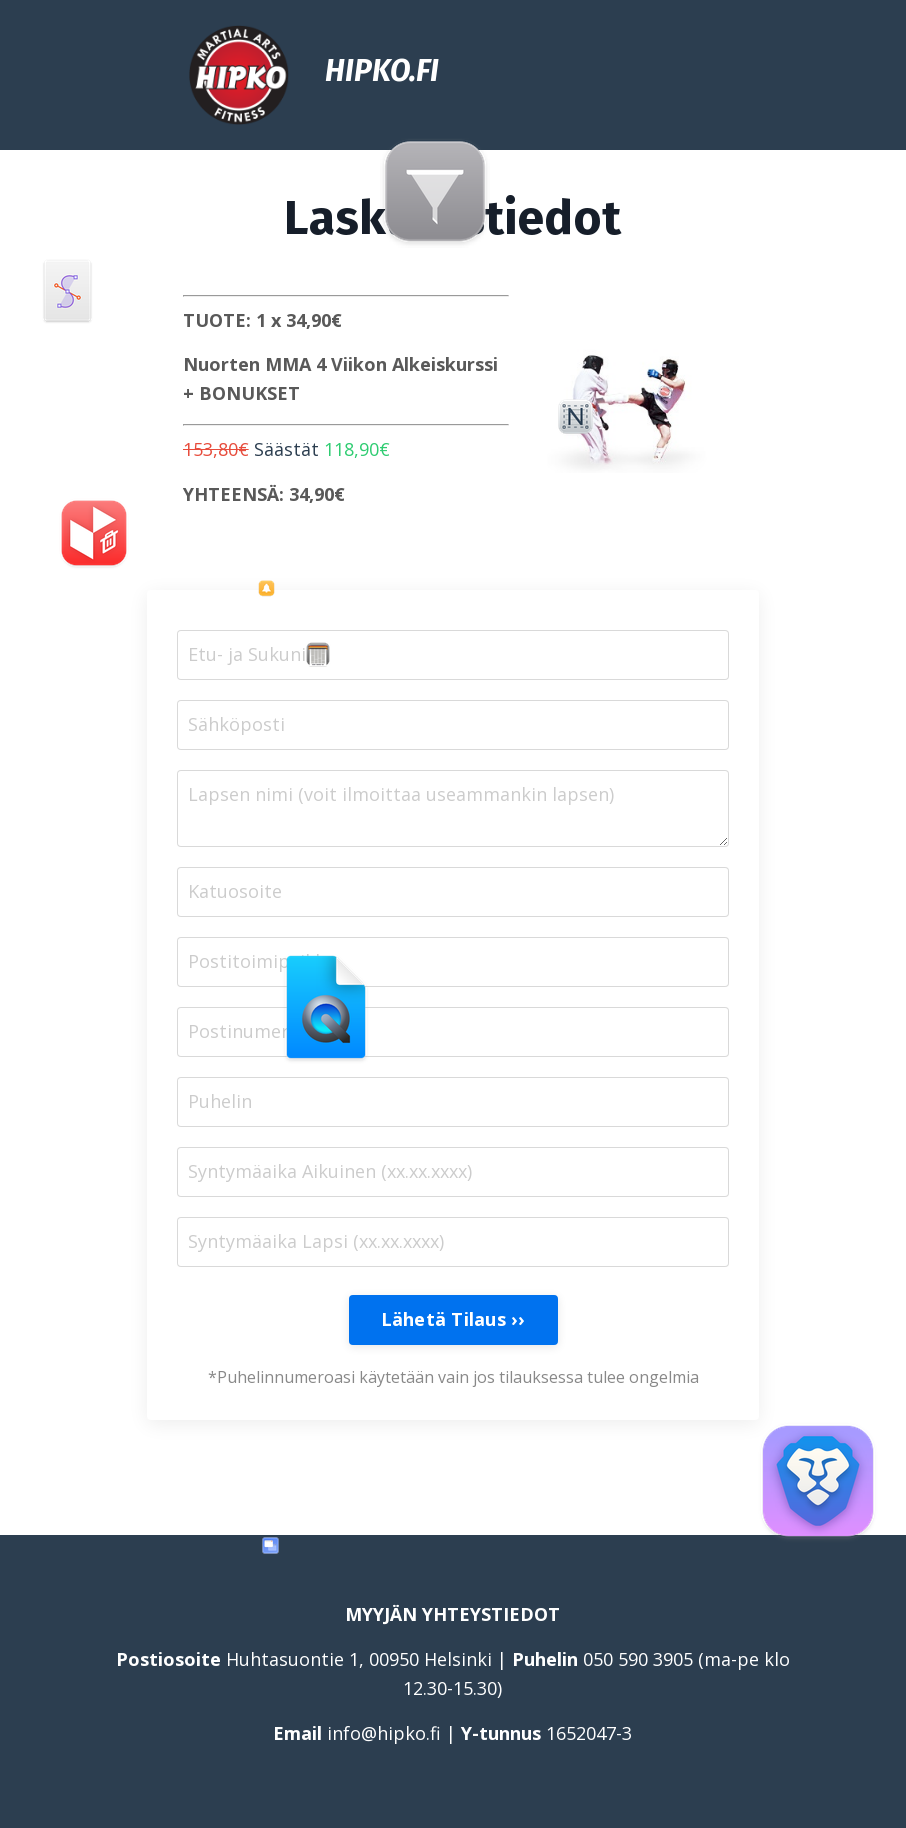 The height and width of the screenshot is (1828, 906). Describe the element at coordinates (318, 654) in the screenshot. I see `open pulp comic book reader app` at that location.